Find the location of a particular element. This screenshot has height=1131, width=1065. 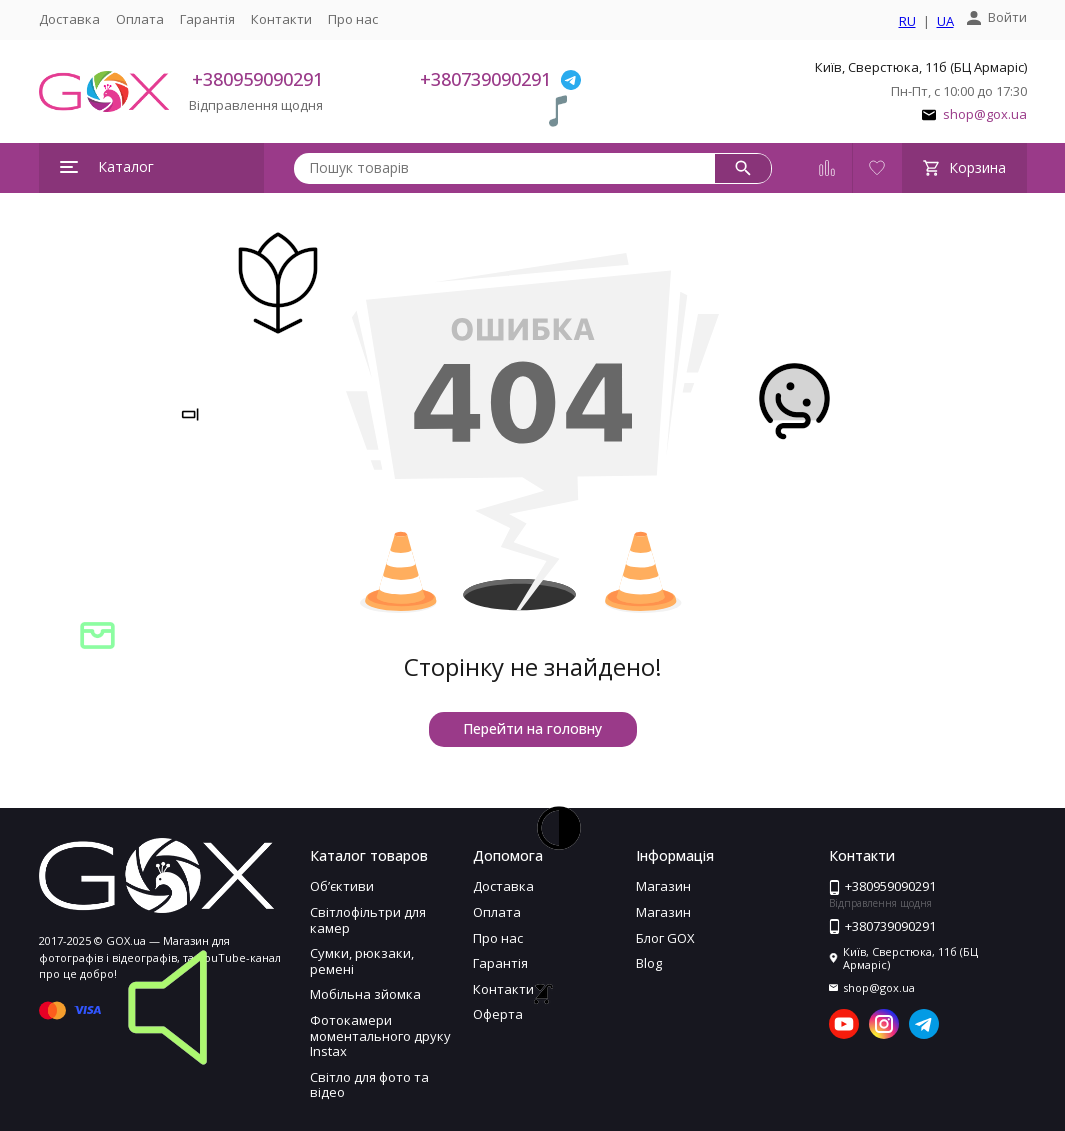

access your wallet or saved payment methods is located at coordinates (97, 635).